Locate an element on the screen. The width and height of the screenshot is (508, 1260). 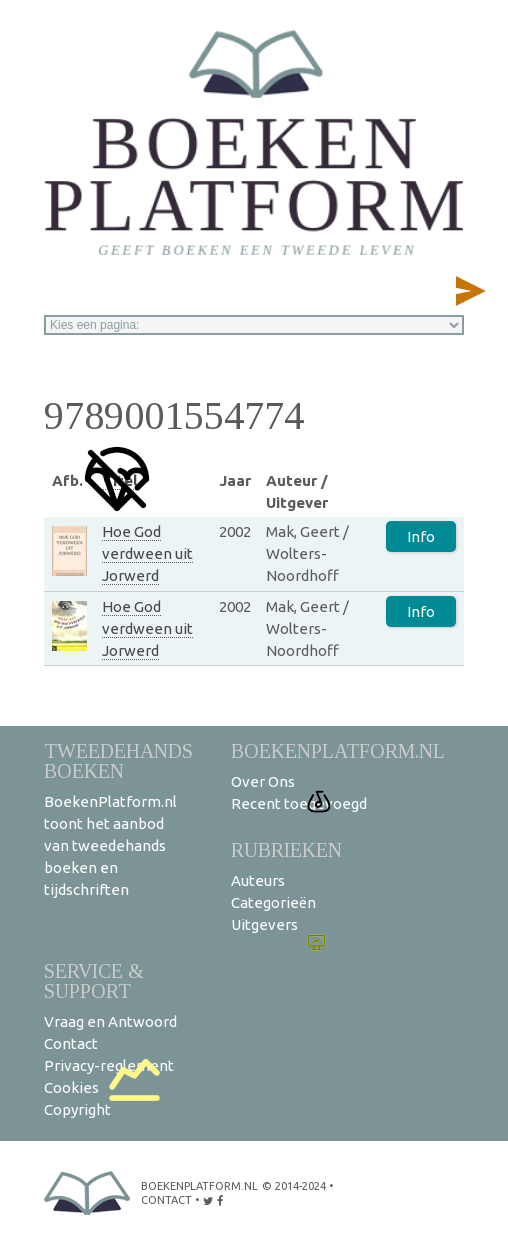
send a message or submit content is located at coordinates (471, 291).